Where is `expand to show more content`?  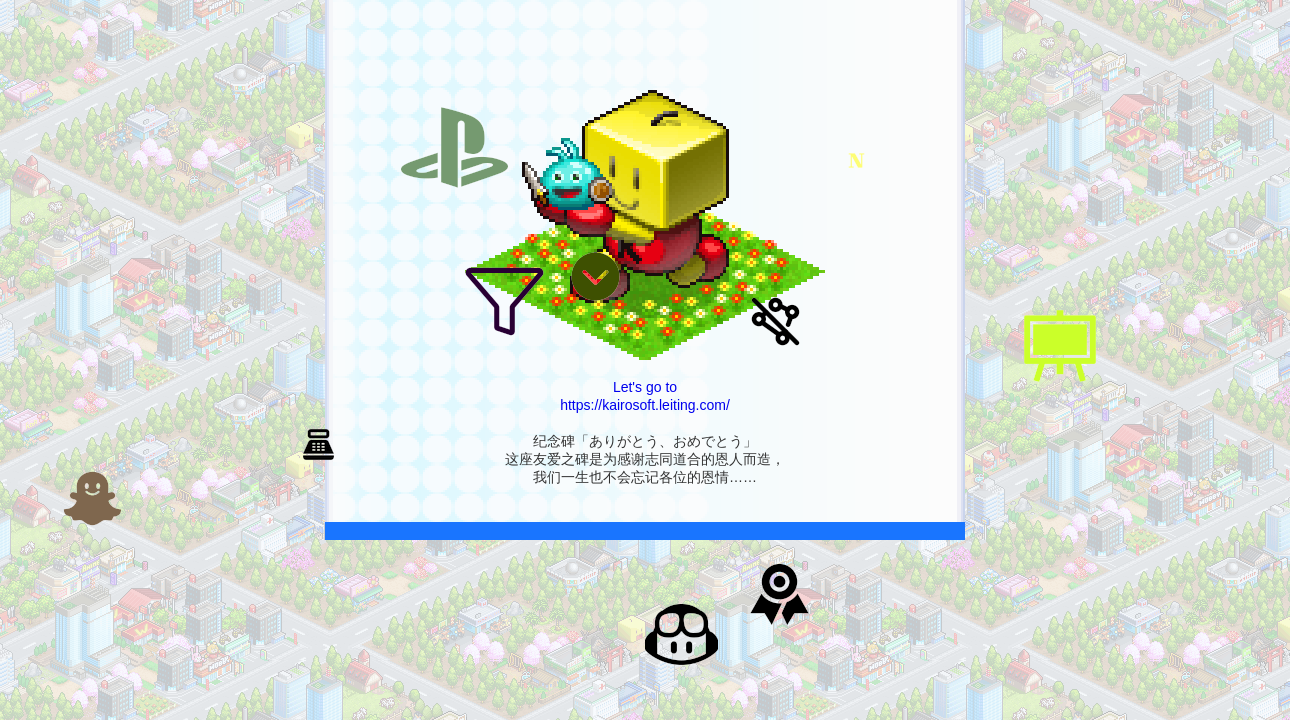
expand to show more content is located at coordinates (595, 276).